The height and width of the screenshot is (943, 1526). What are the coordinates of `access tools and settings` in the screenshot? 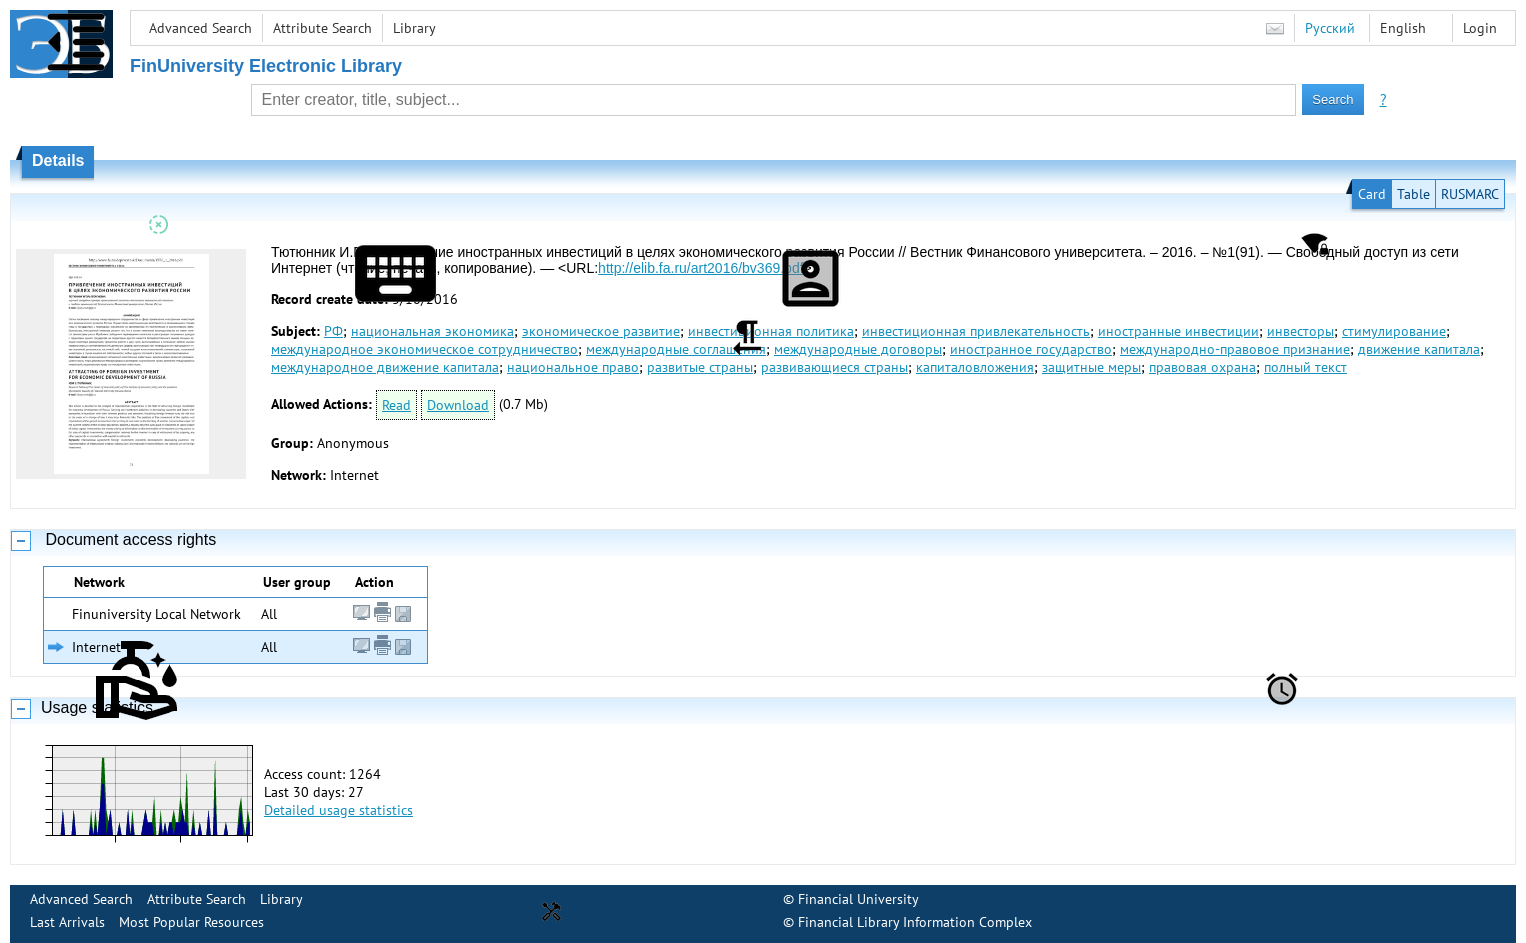 It's located at (551, 911).